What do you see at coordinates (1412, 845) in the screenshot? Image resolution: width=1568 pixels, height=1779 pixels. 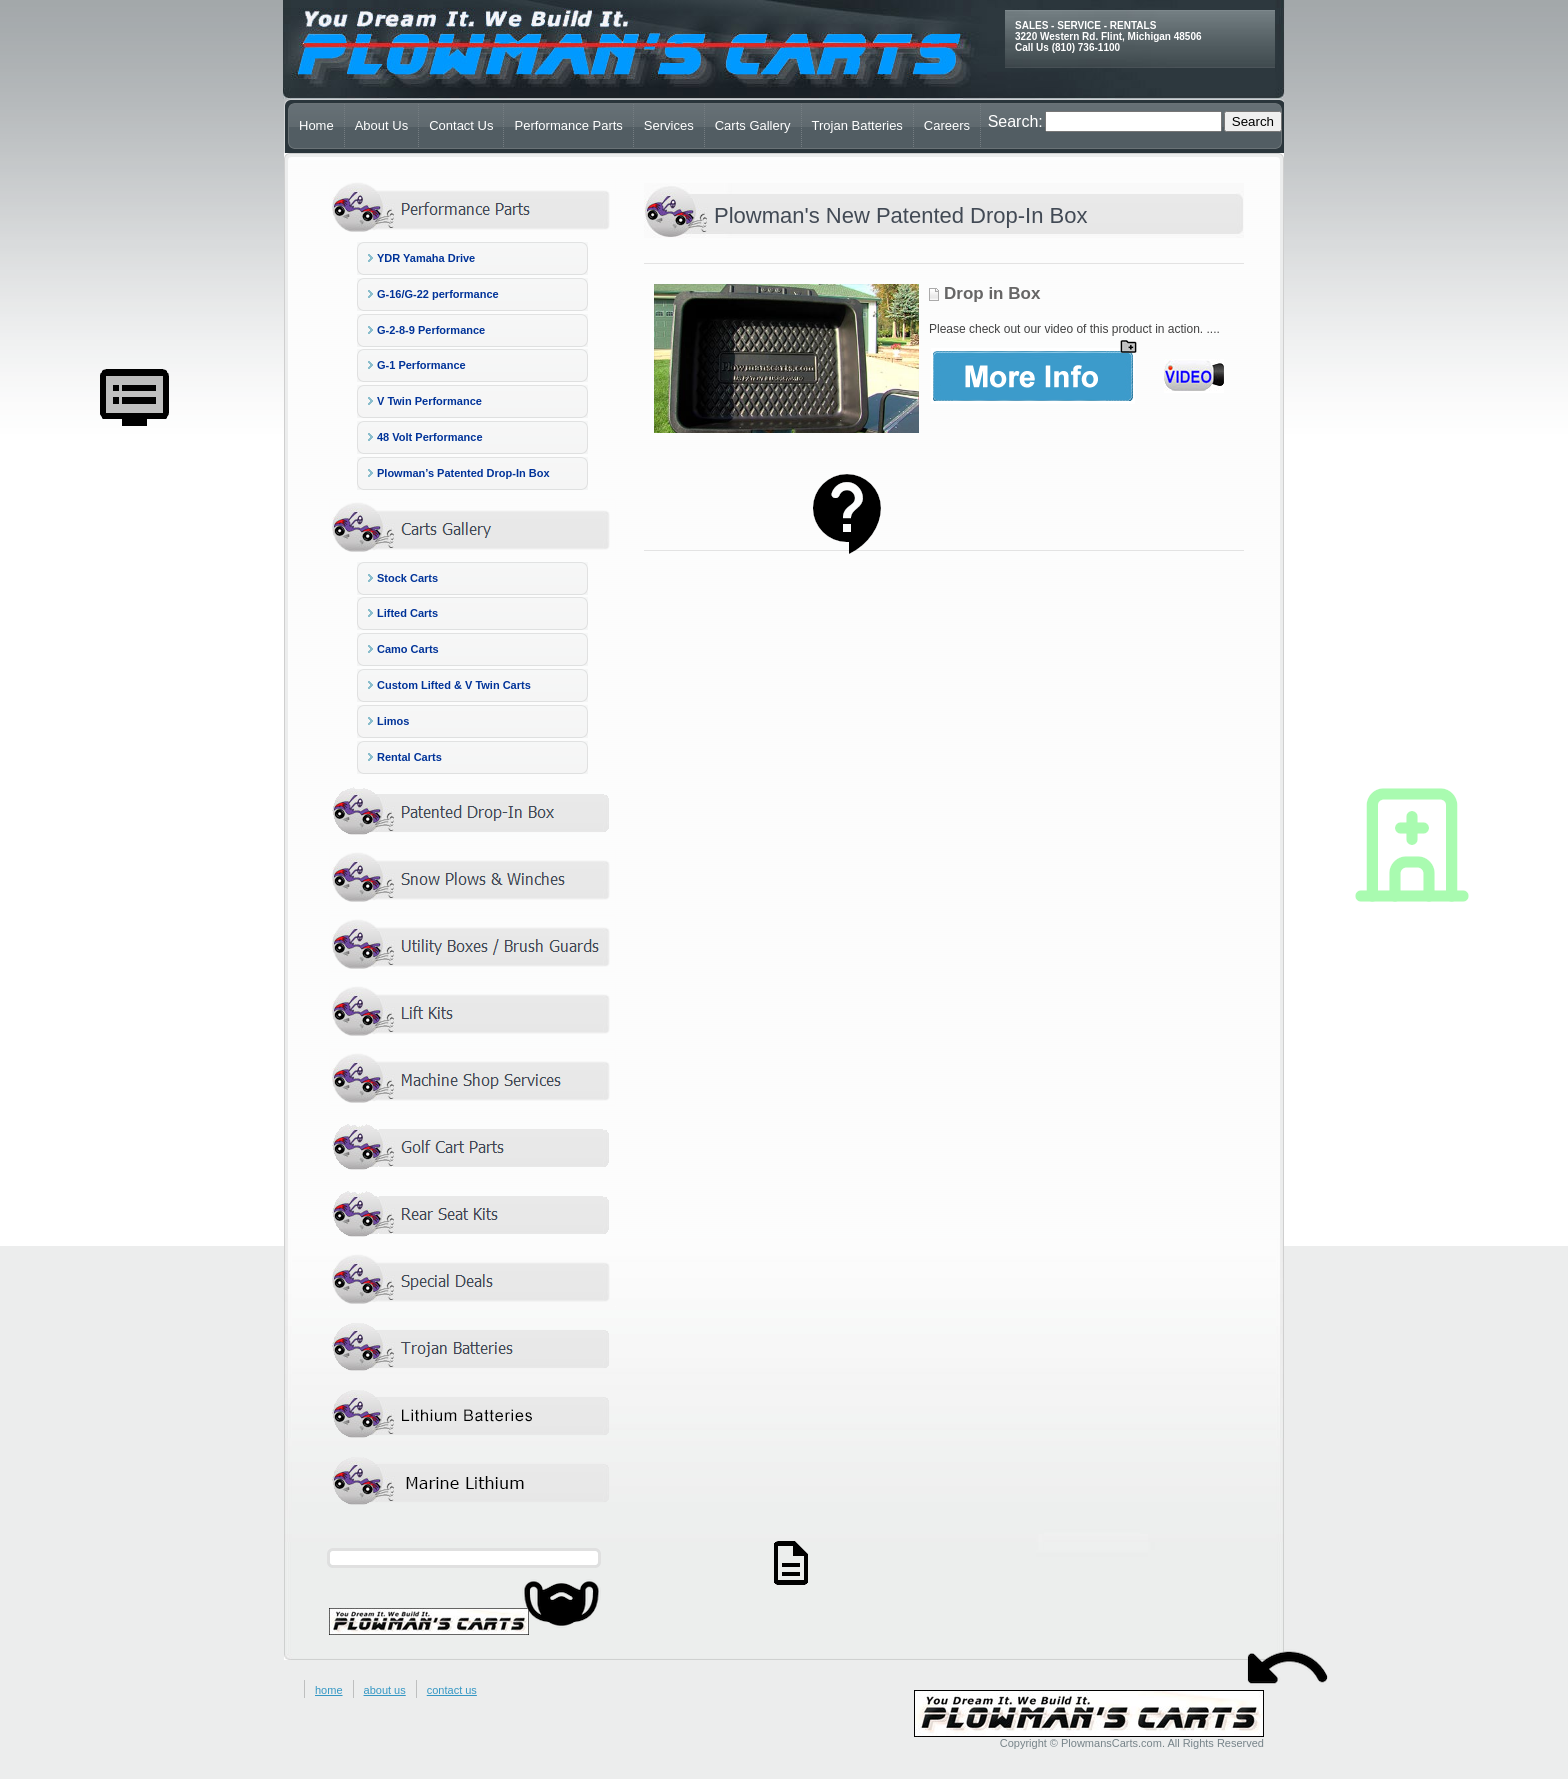 I see `find nearby hospitals or medical facilities` at bounding box center [1412, 845].